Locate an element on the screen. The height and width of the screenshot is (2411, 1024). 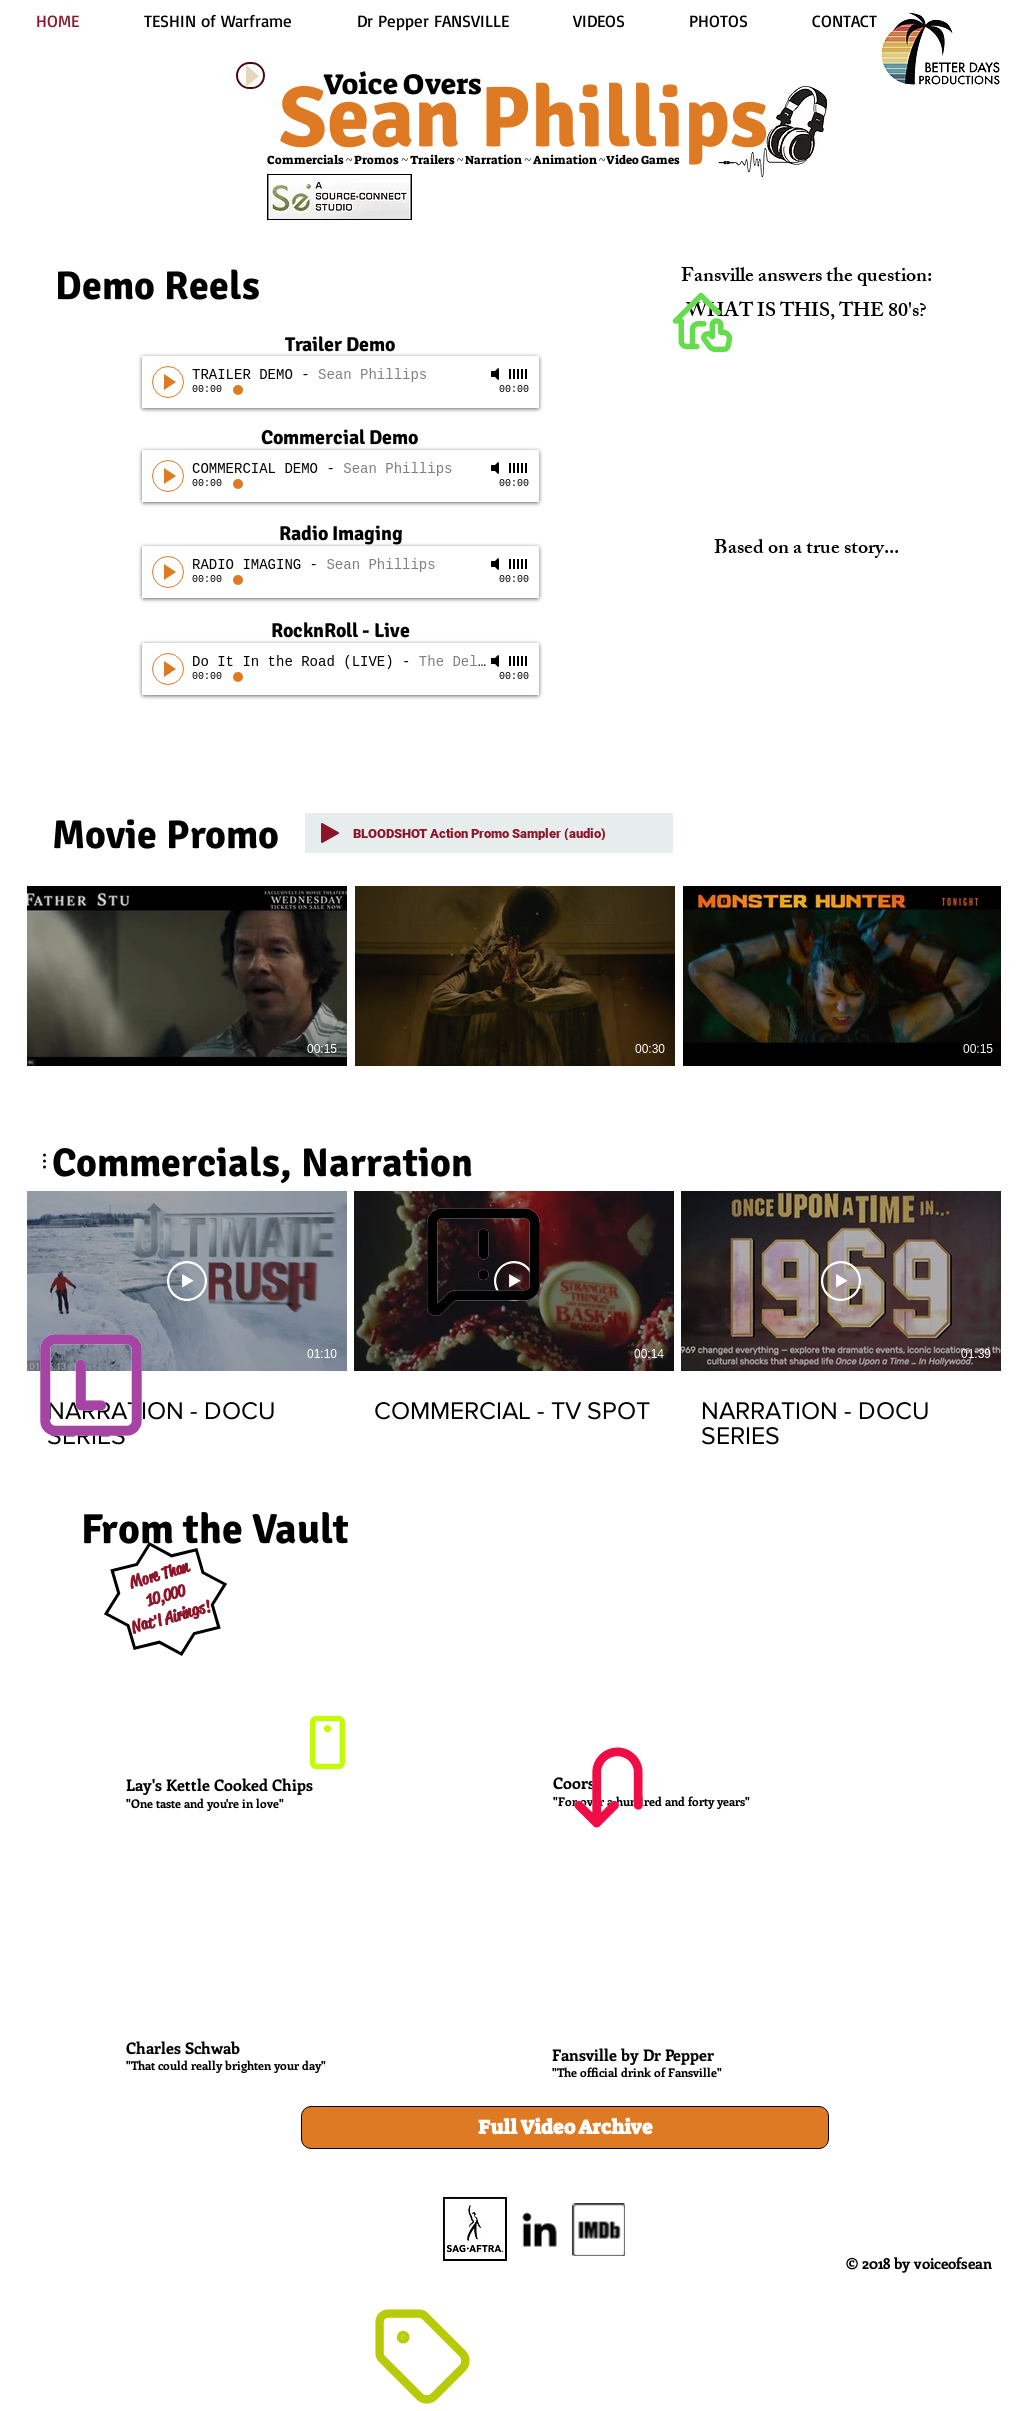
message contains a warning or alert is located at coordinates (483, 1259).